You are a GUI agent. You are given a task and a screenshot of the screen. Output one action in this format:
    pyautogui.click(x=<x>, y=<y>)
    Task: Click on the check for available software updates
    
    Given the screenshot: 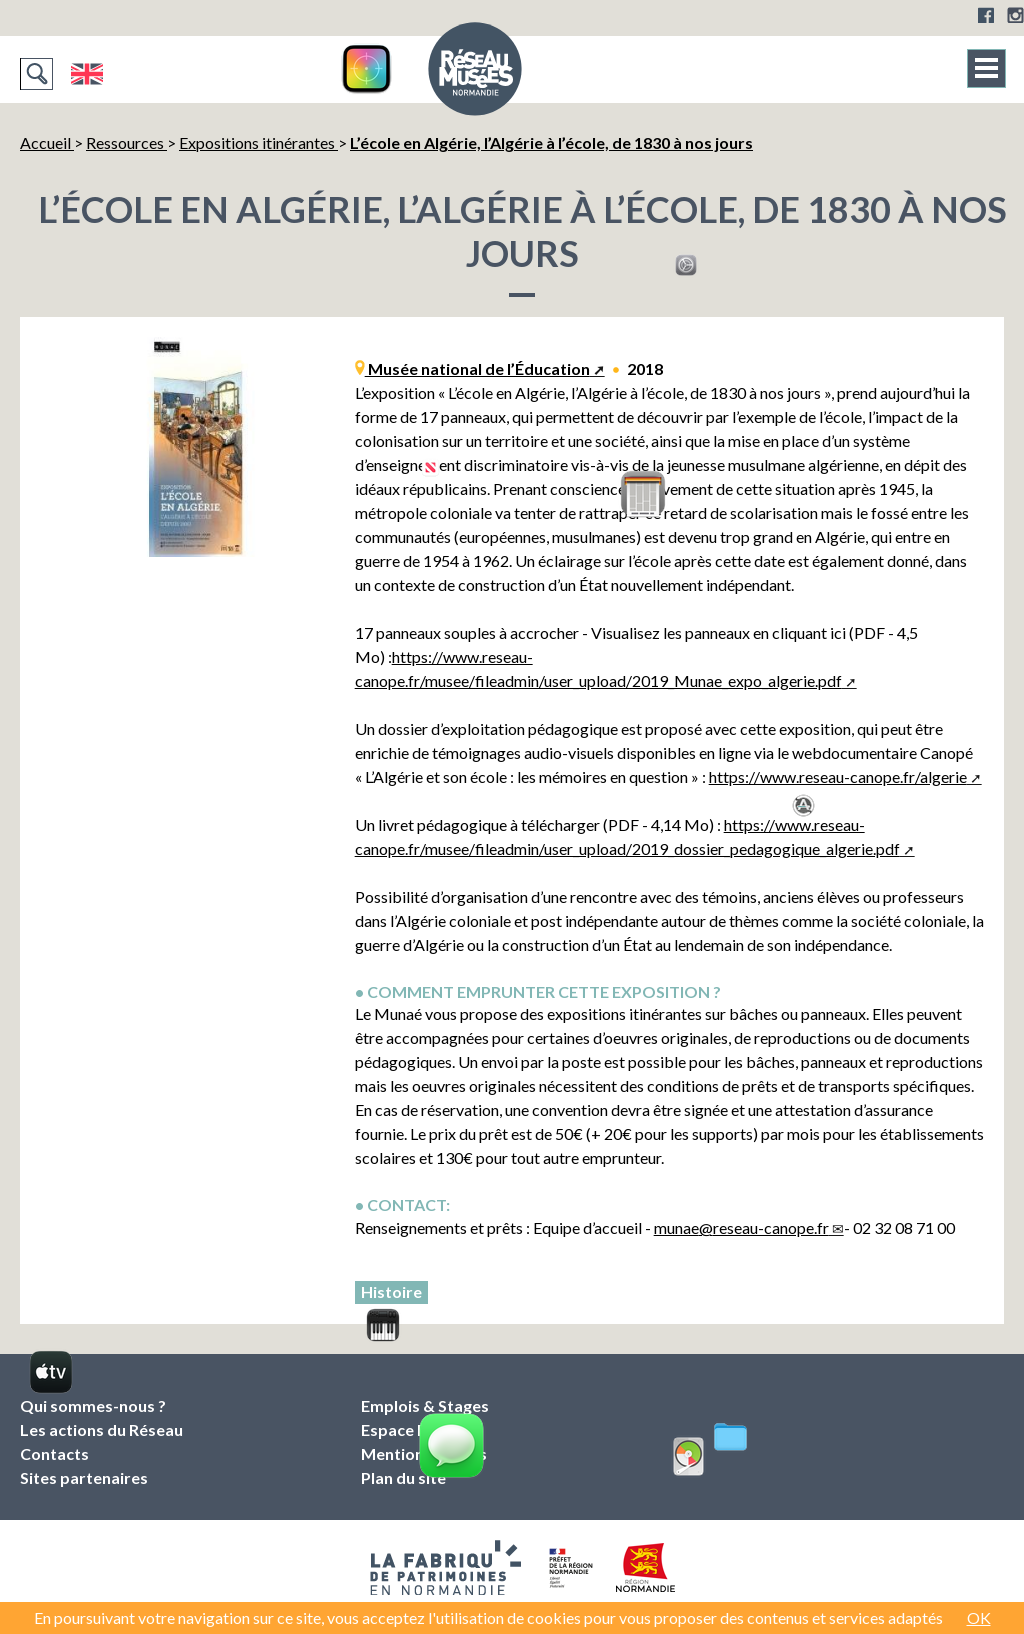 What is the action you would take?
    pyautogui.click(x=803, y=805)
    